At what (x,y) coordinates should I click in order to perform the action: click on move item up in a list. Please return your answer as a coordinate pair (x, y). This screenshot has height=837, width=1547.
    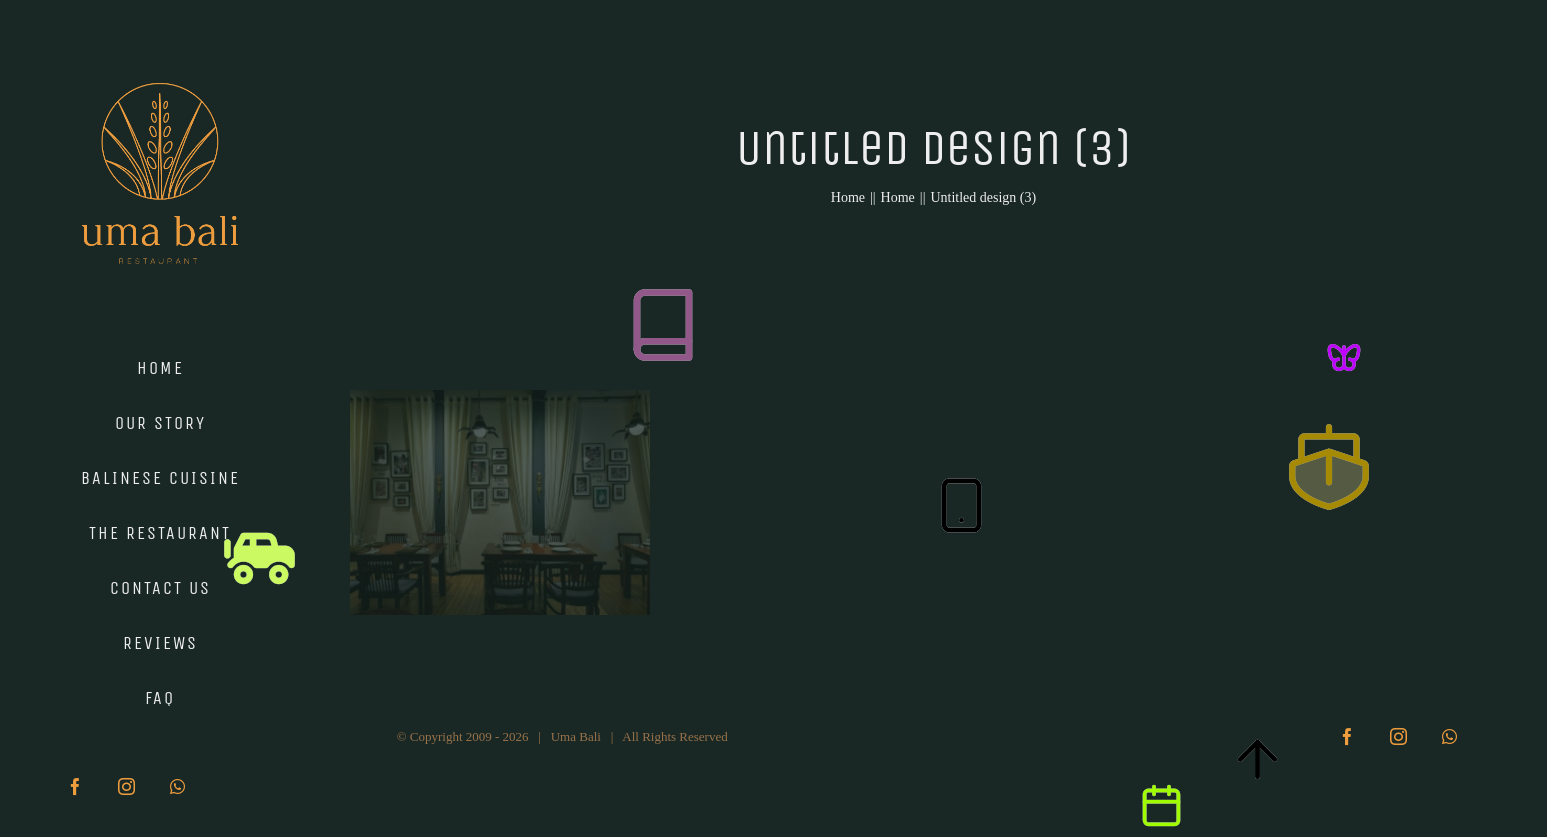
    Looking at the image, I should click on (1257, 759).